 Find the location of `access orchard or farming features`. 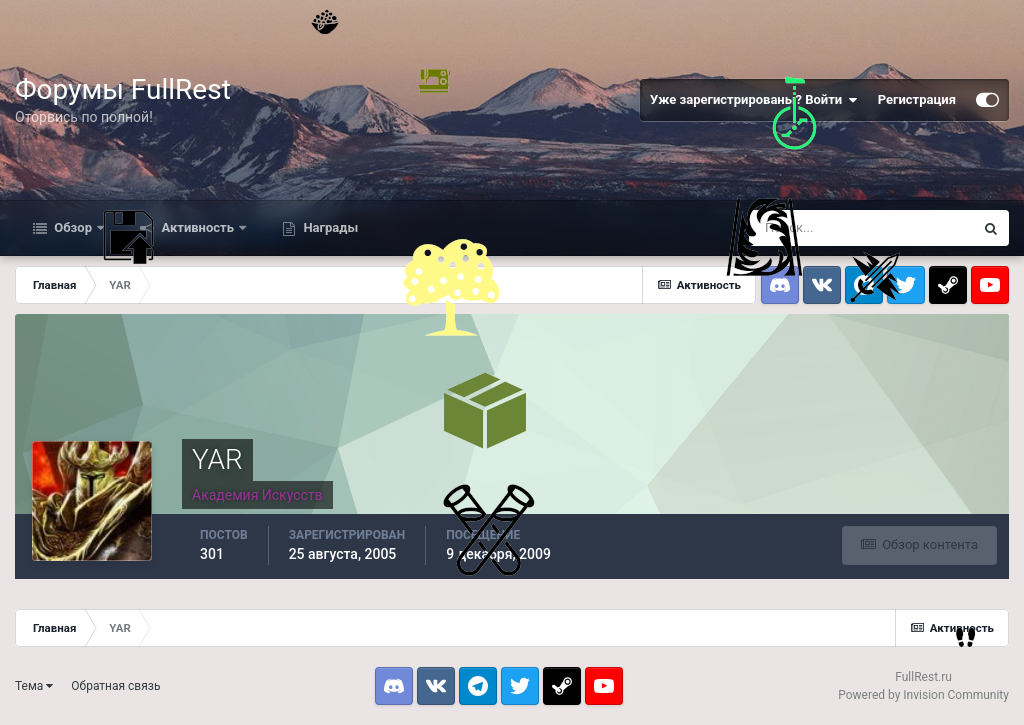

access orchard or farming features is located at coordinates (451, 286).